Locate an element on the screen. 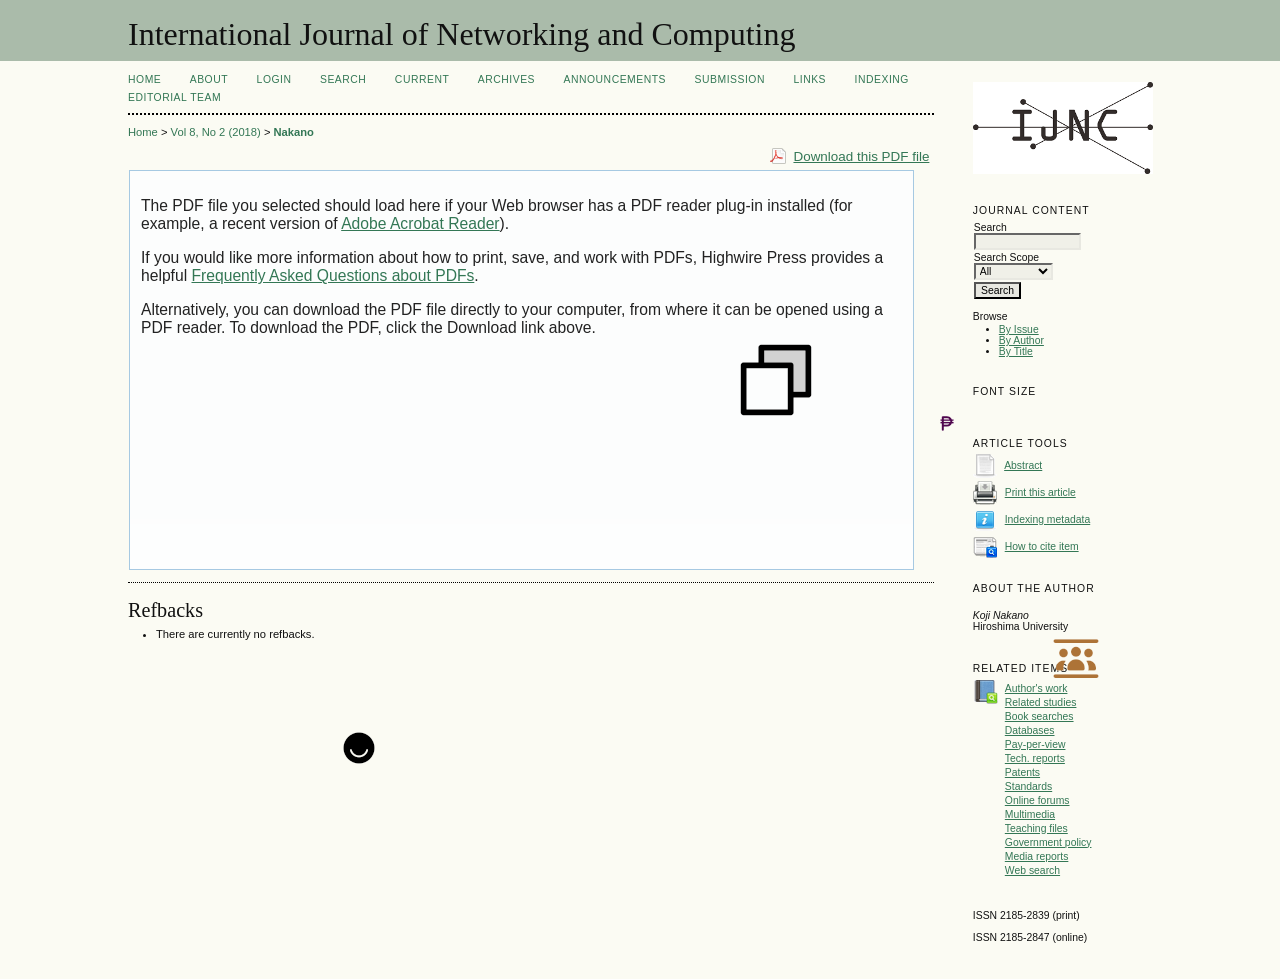 The height and width of the screenshot is (979, 1280). view team members or user directory is located at coordinates (1076, 658).